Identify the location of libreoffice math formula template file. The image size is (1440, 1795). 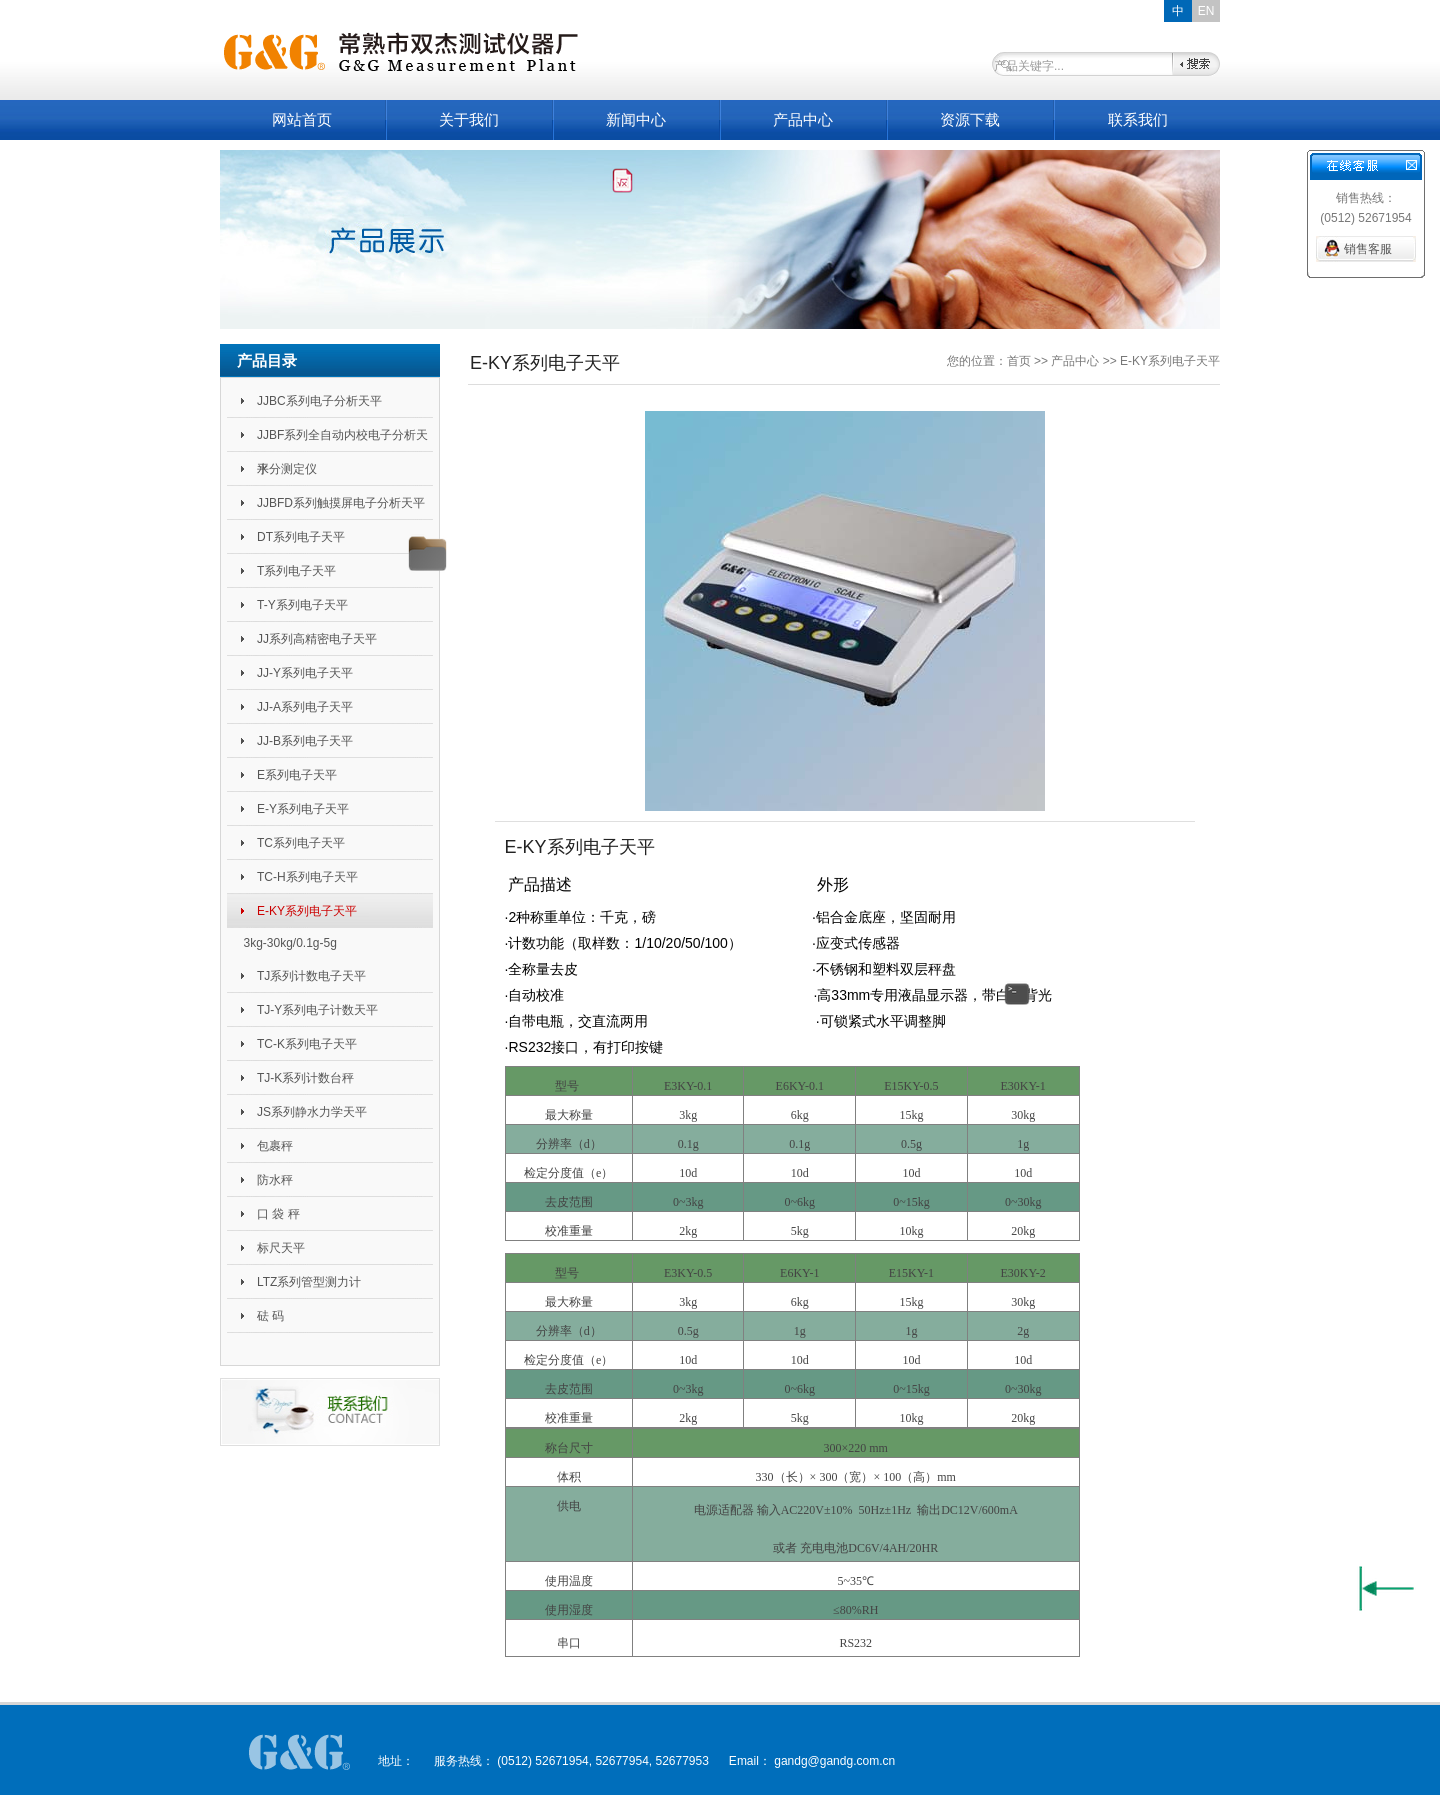
(622, 180).